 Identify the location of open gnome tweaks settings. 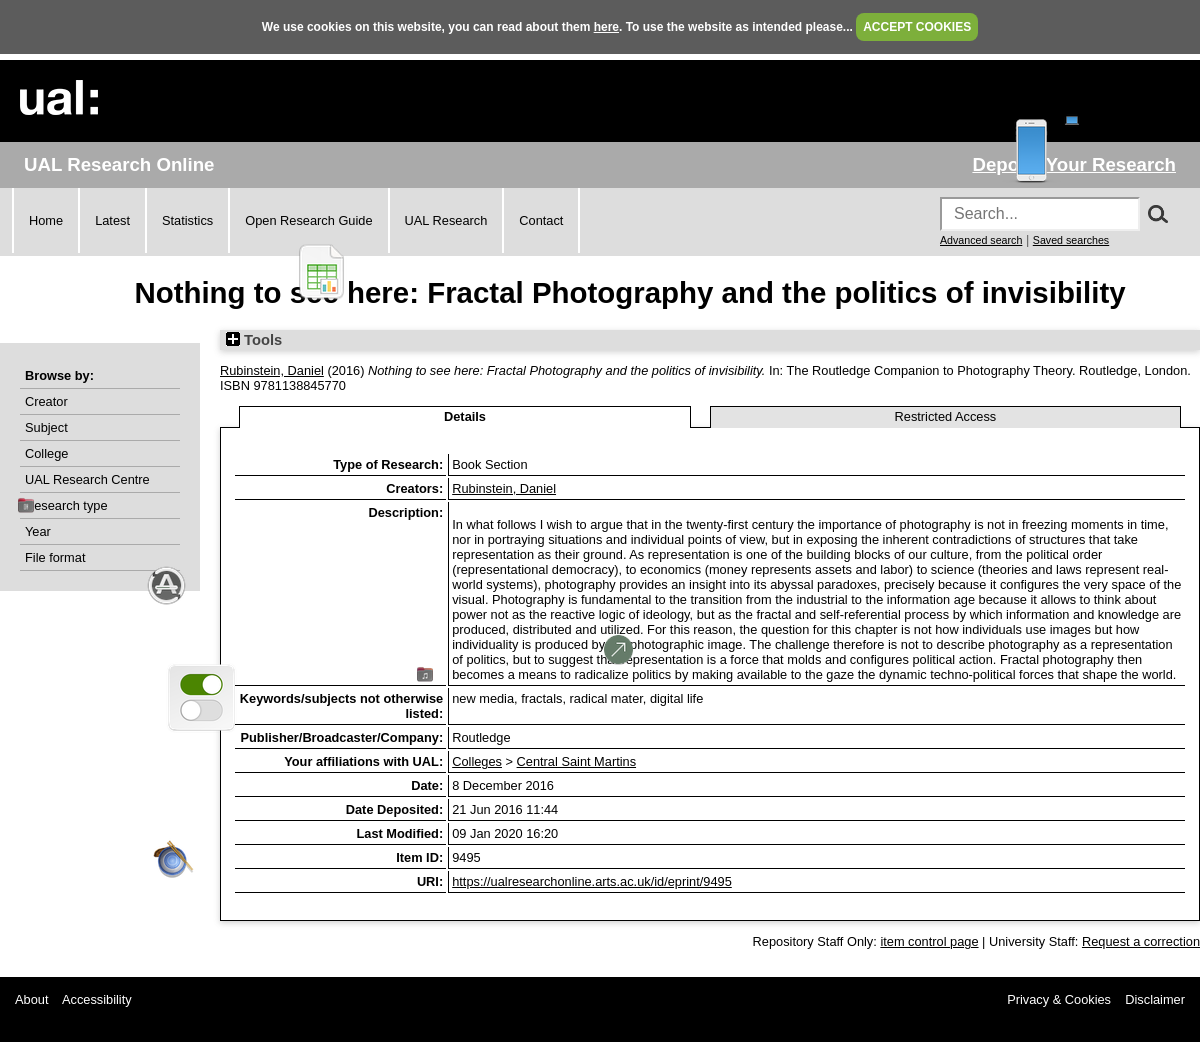
(201, 697).